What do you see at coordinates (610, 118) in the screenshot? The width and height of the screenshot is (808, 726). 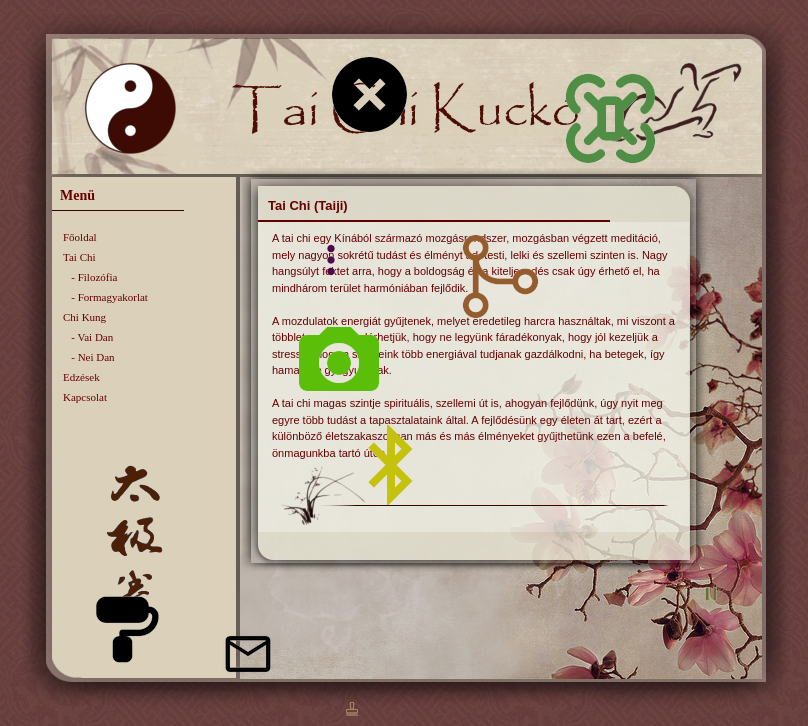 I see `access drone controls` at bounding box center [610, 118].